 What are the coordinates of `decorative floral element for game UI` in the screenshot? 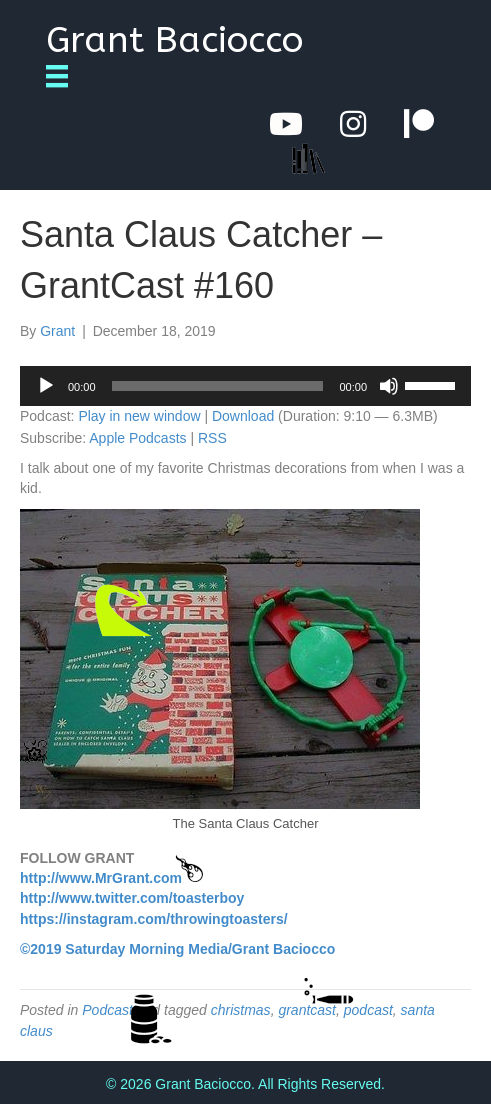 It's located at (35, 751).